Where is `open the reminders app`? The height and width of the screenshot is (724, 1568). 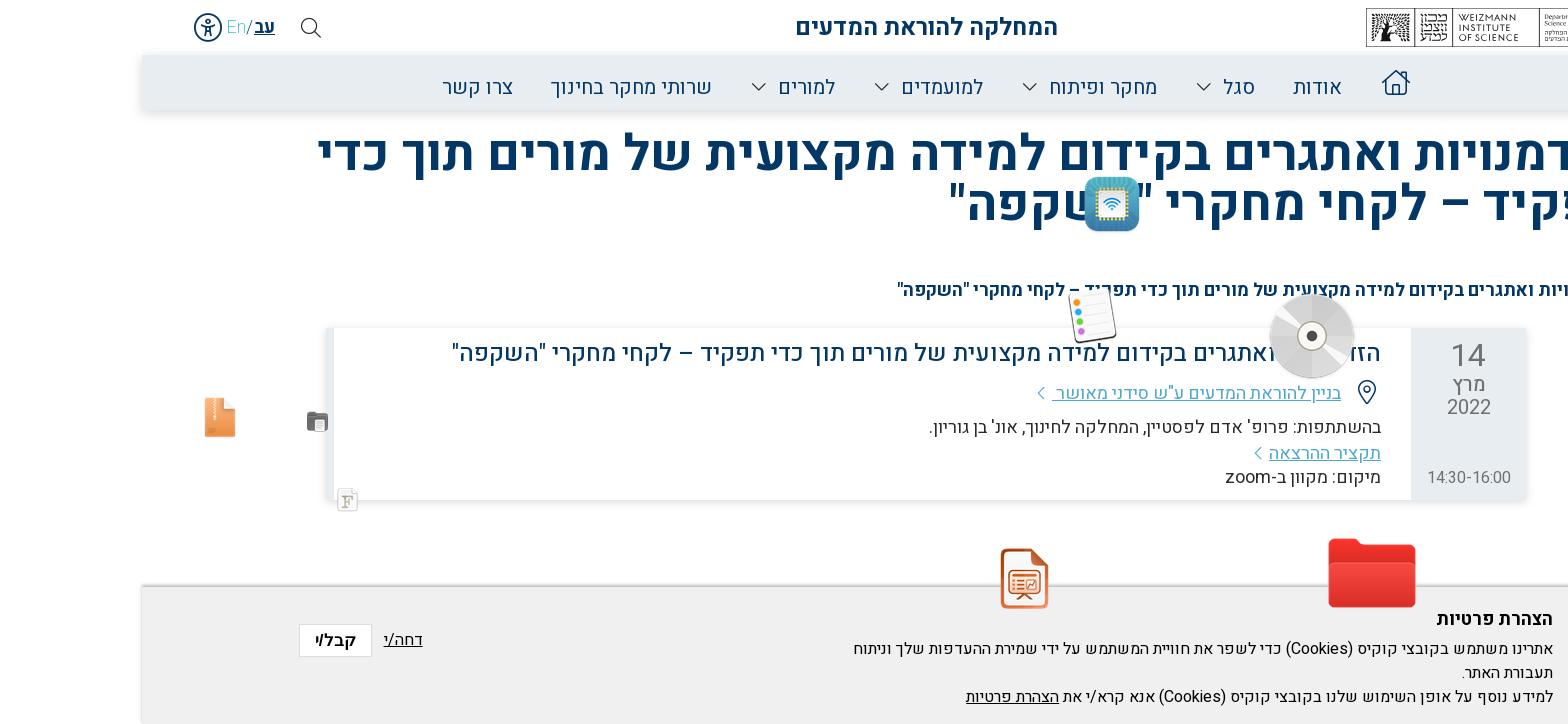
open the reminders app is located at coordinates (1092, 316).